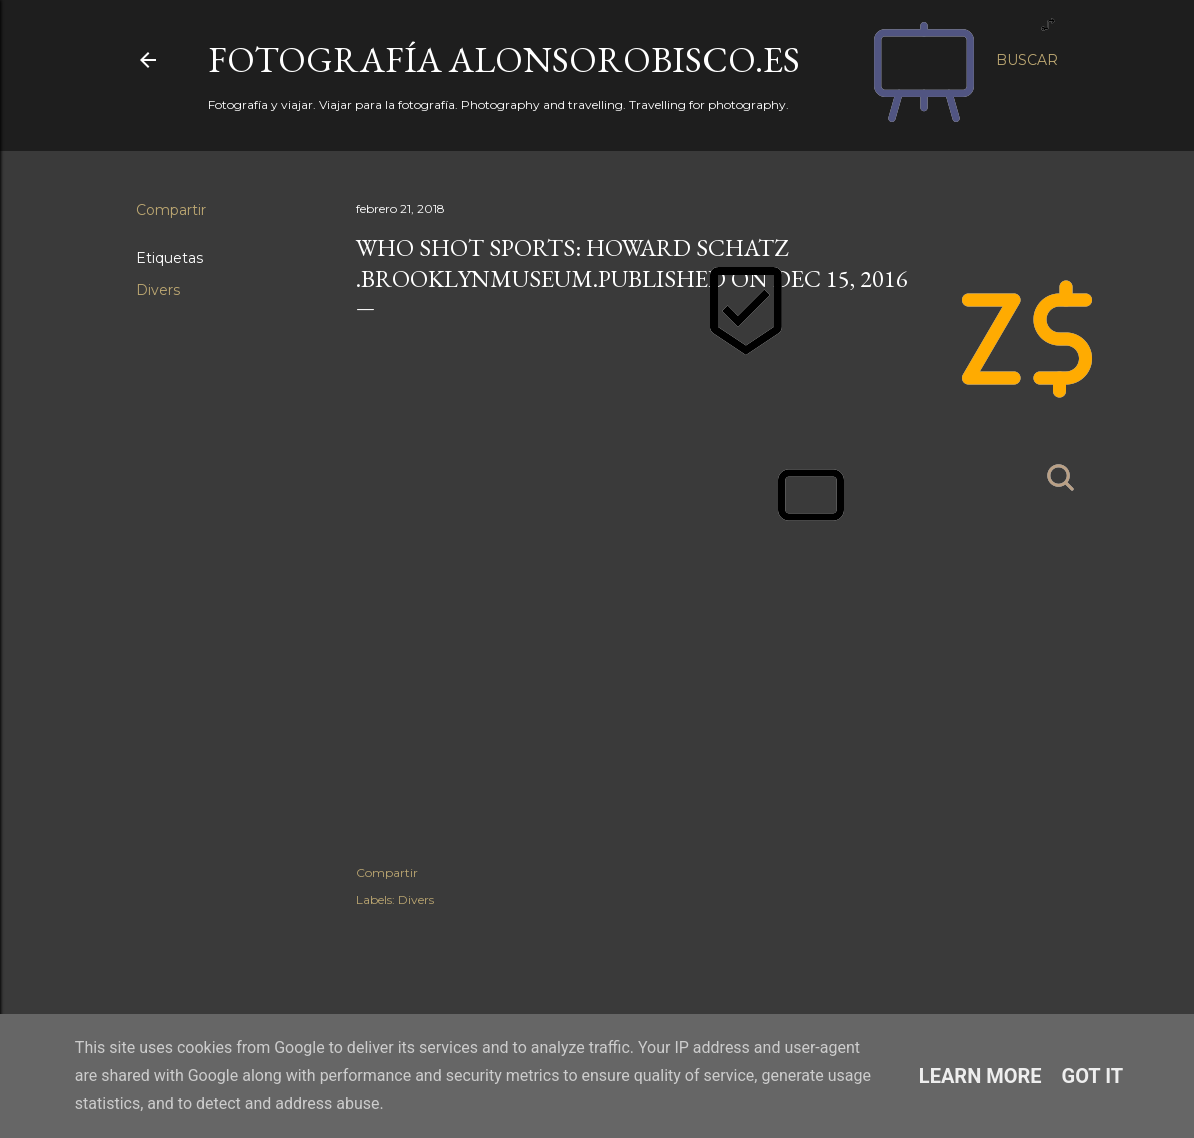  I want to click on open presentation or slideshow mode, so click(924, 72).